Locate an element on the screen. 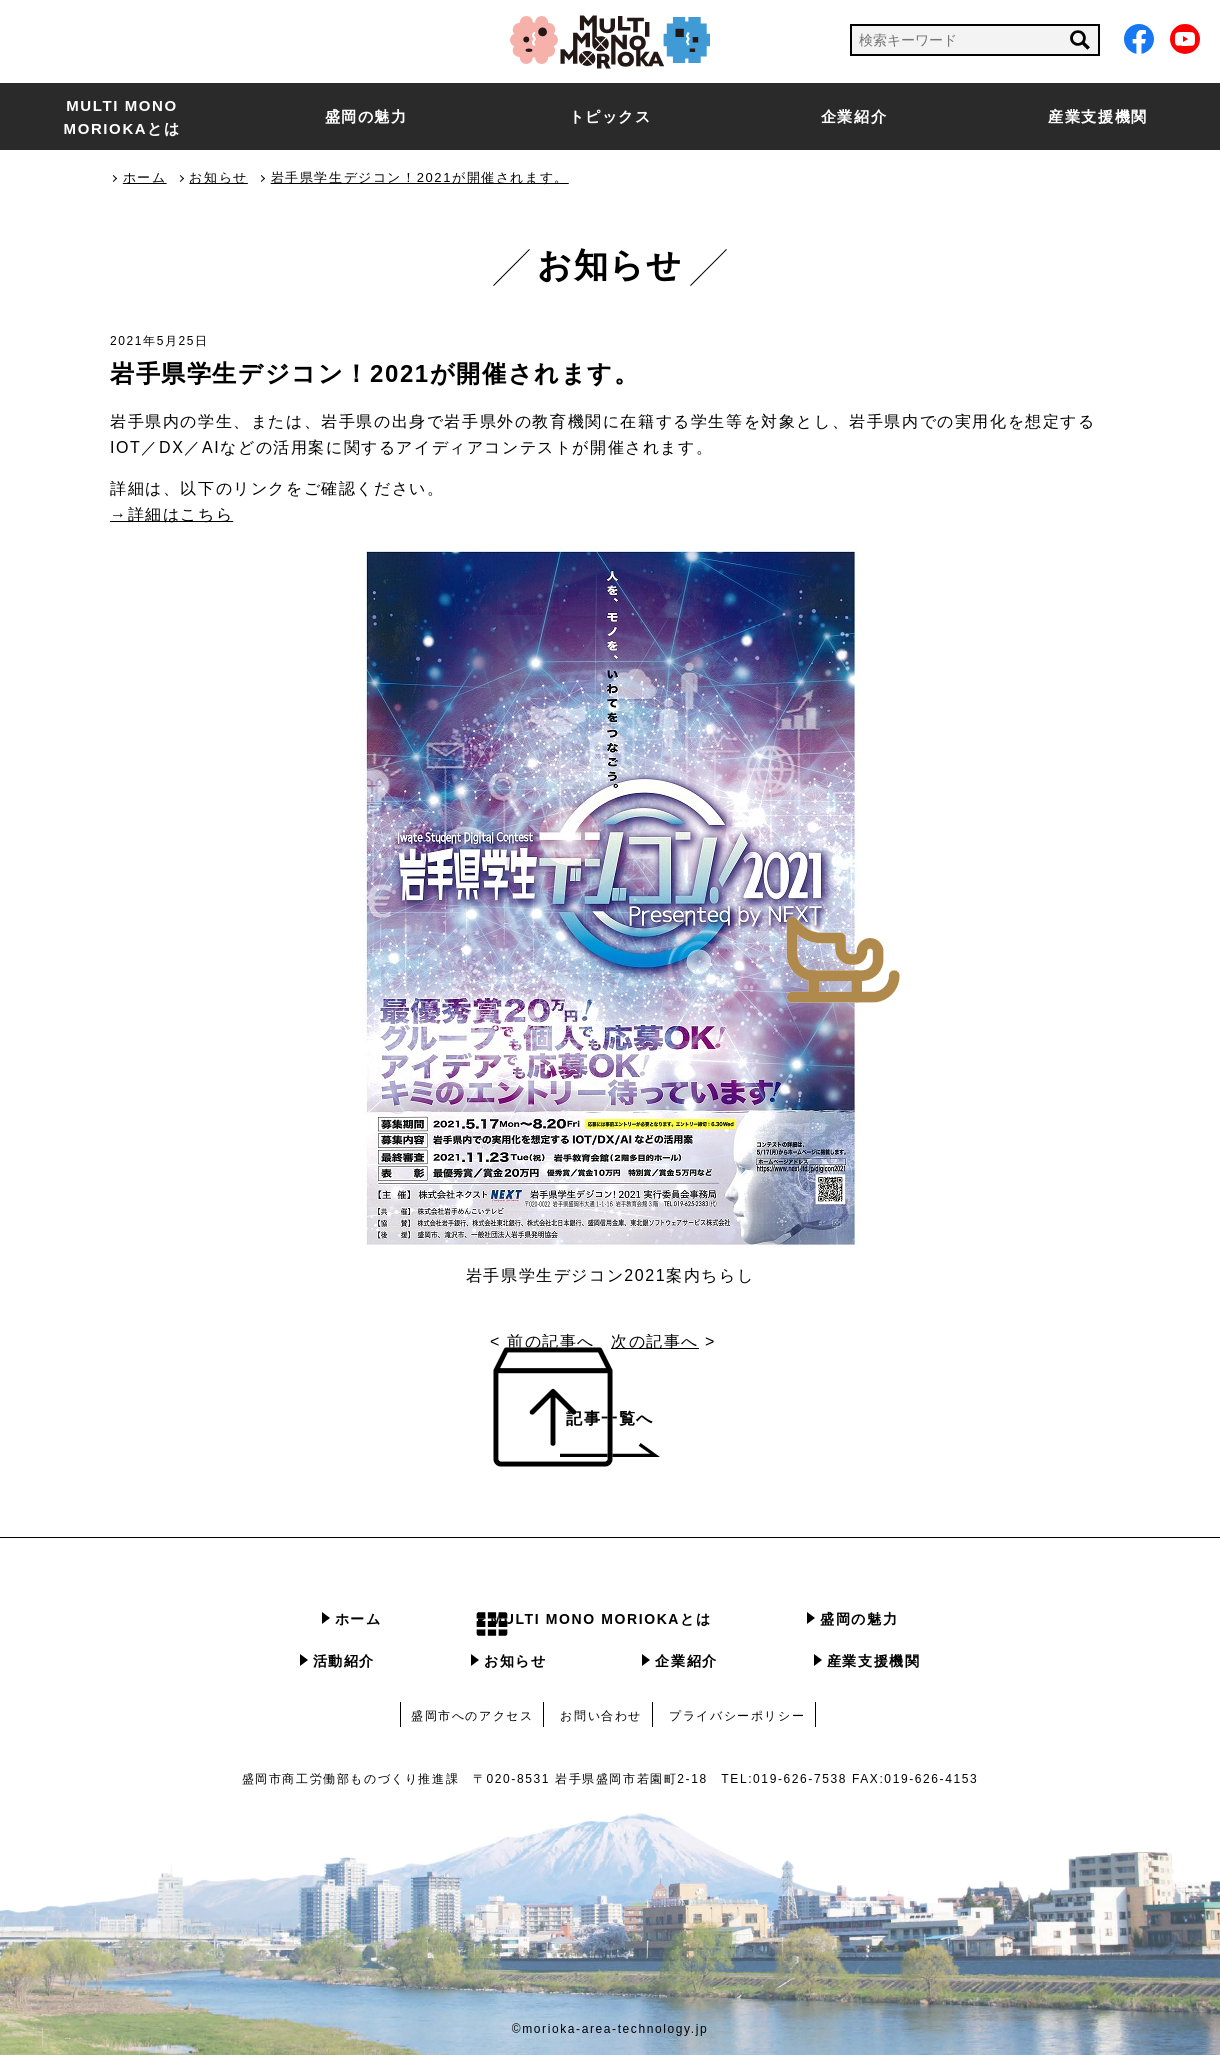 This screenshot has height=2055, width=1220. open app drawer or menu is located at coordinates (492, 1624).